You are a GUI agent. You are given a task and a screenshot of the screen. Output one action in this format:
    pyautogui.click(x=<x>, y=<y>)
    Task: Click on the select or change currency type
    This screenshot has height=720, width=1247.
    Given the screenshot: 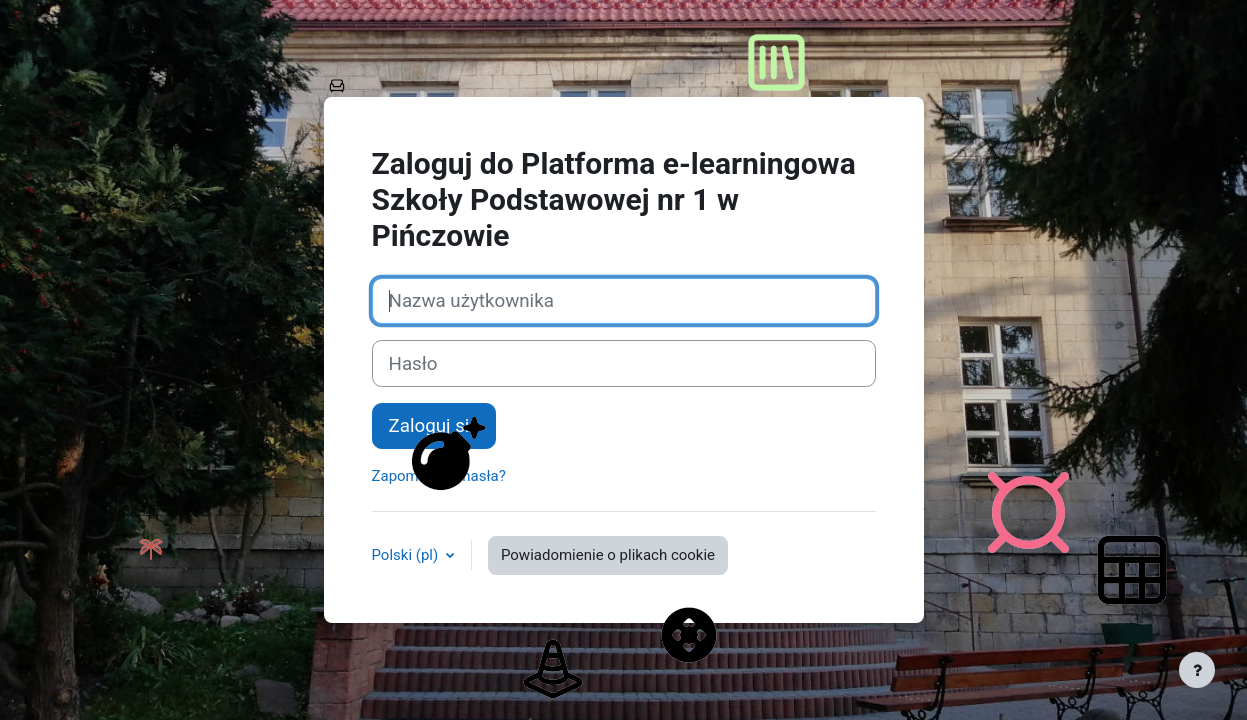 What is the action you would take?
    pyautogui.click(x=1028, y=512)
    